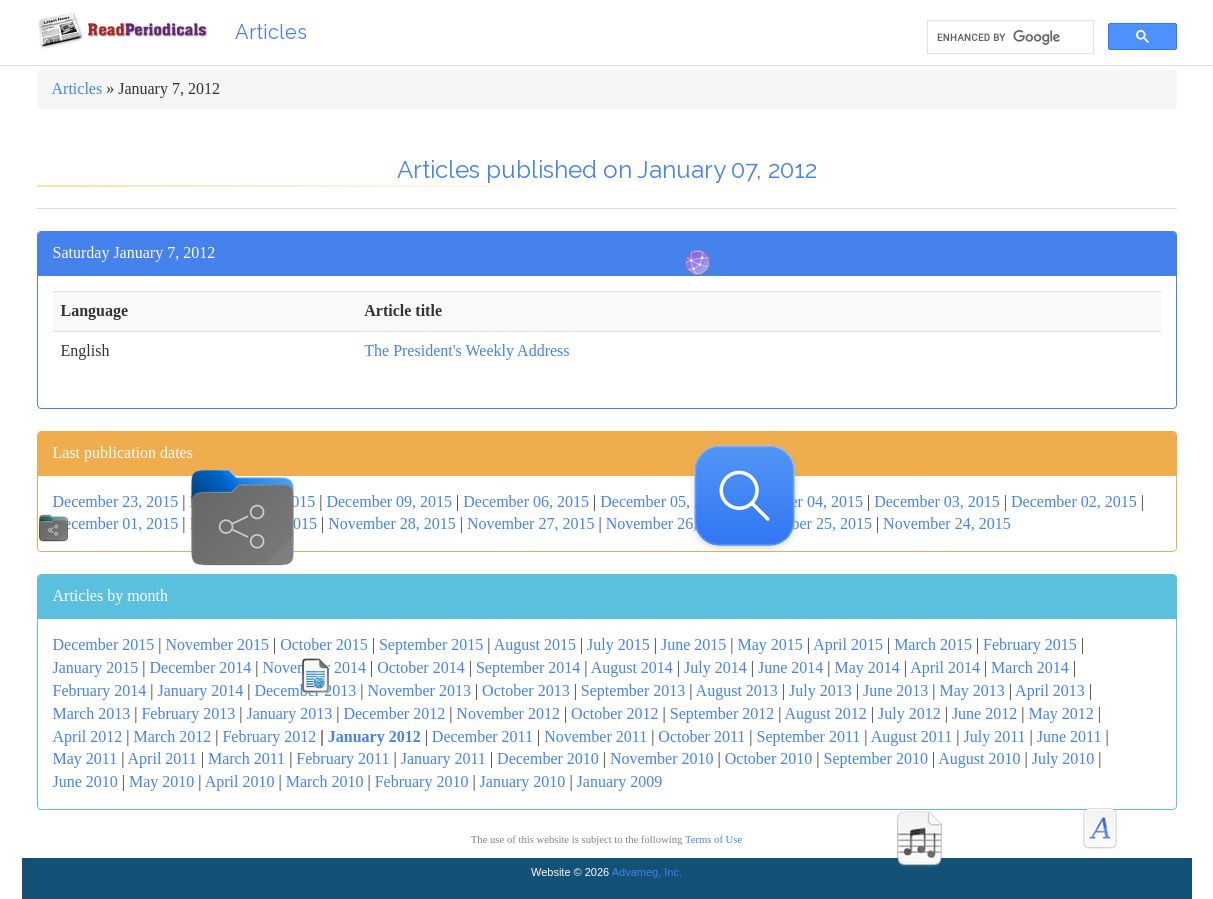  Describe the element at coordinates (1100, 828) in the screenshot. I see `a font file or typography document` at that location.